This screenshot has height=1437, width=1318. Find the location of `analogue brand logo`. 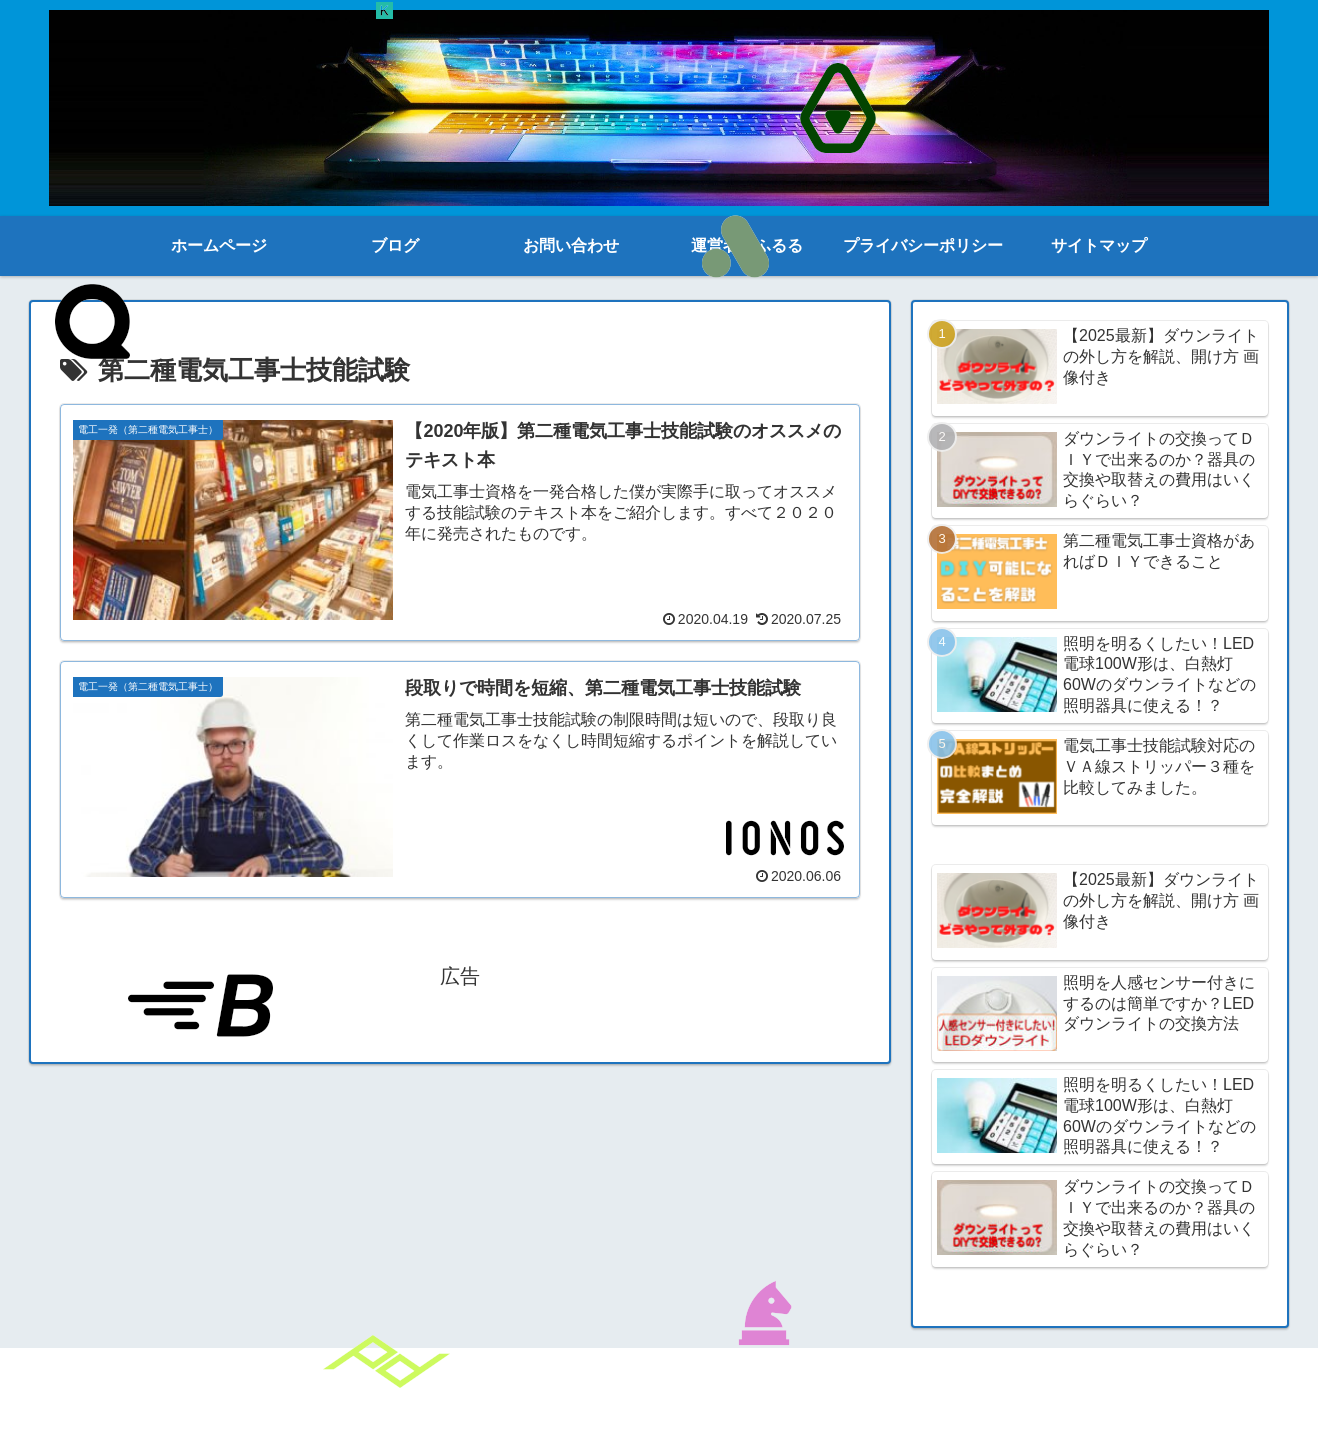

analogue brand logo is located at coordinates (735, 246).